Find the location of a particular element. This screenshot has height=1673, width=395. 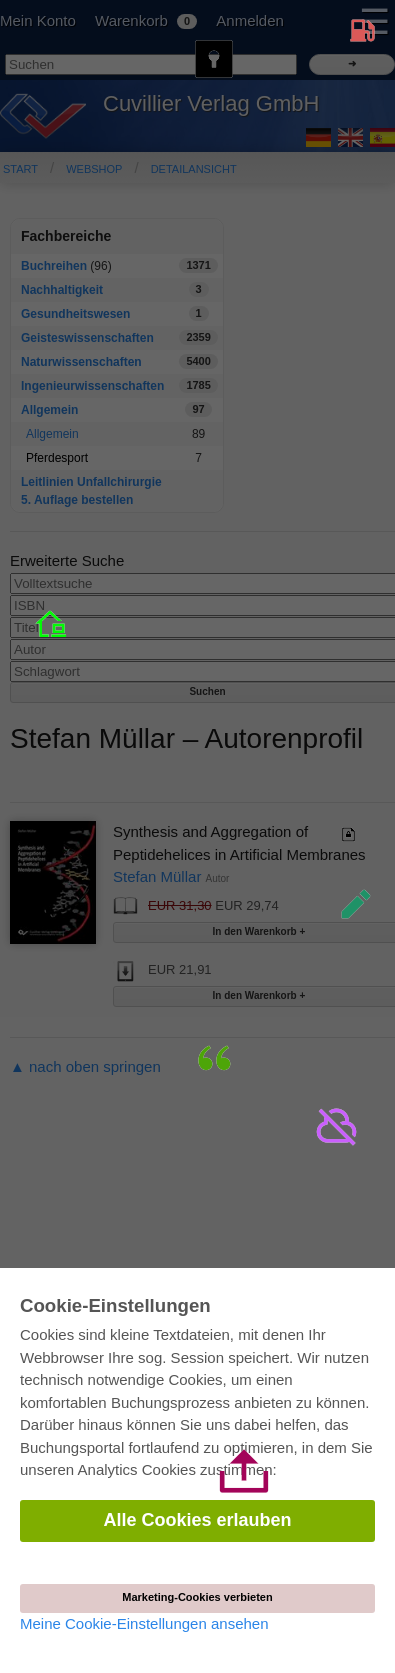

access smart lock controls is located at coordinates (214, 59).